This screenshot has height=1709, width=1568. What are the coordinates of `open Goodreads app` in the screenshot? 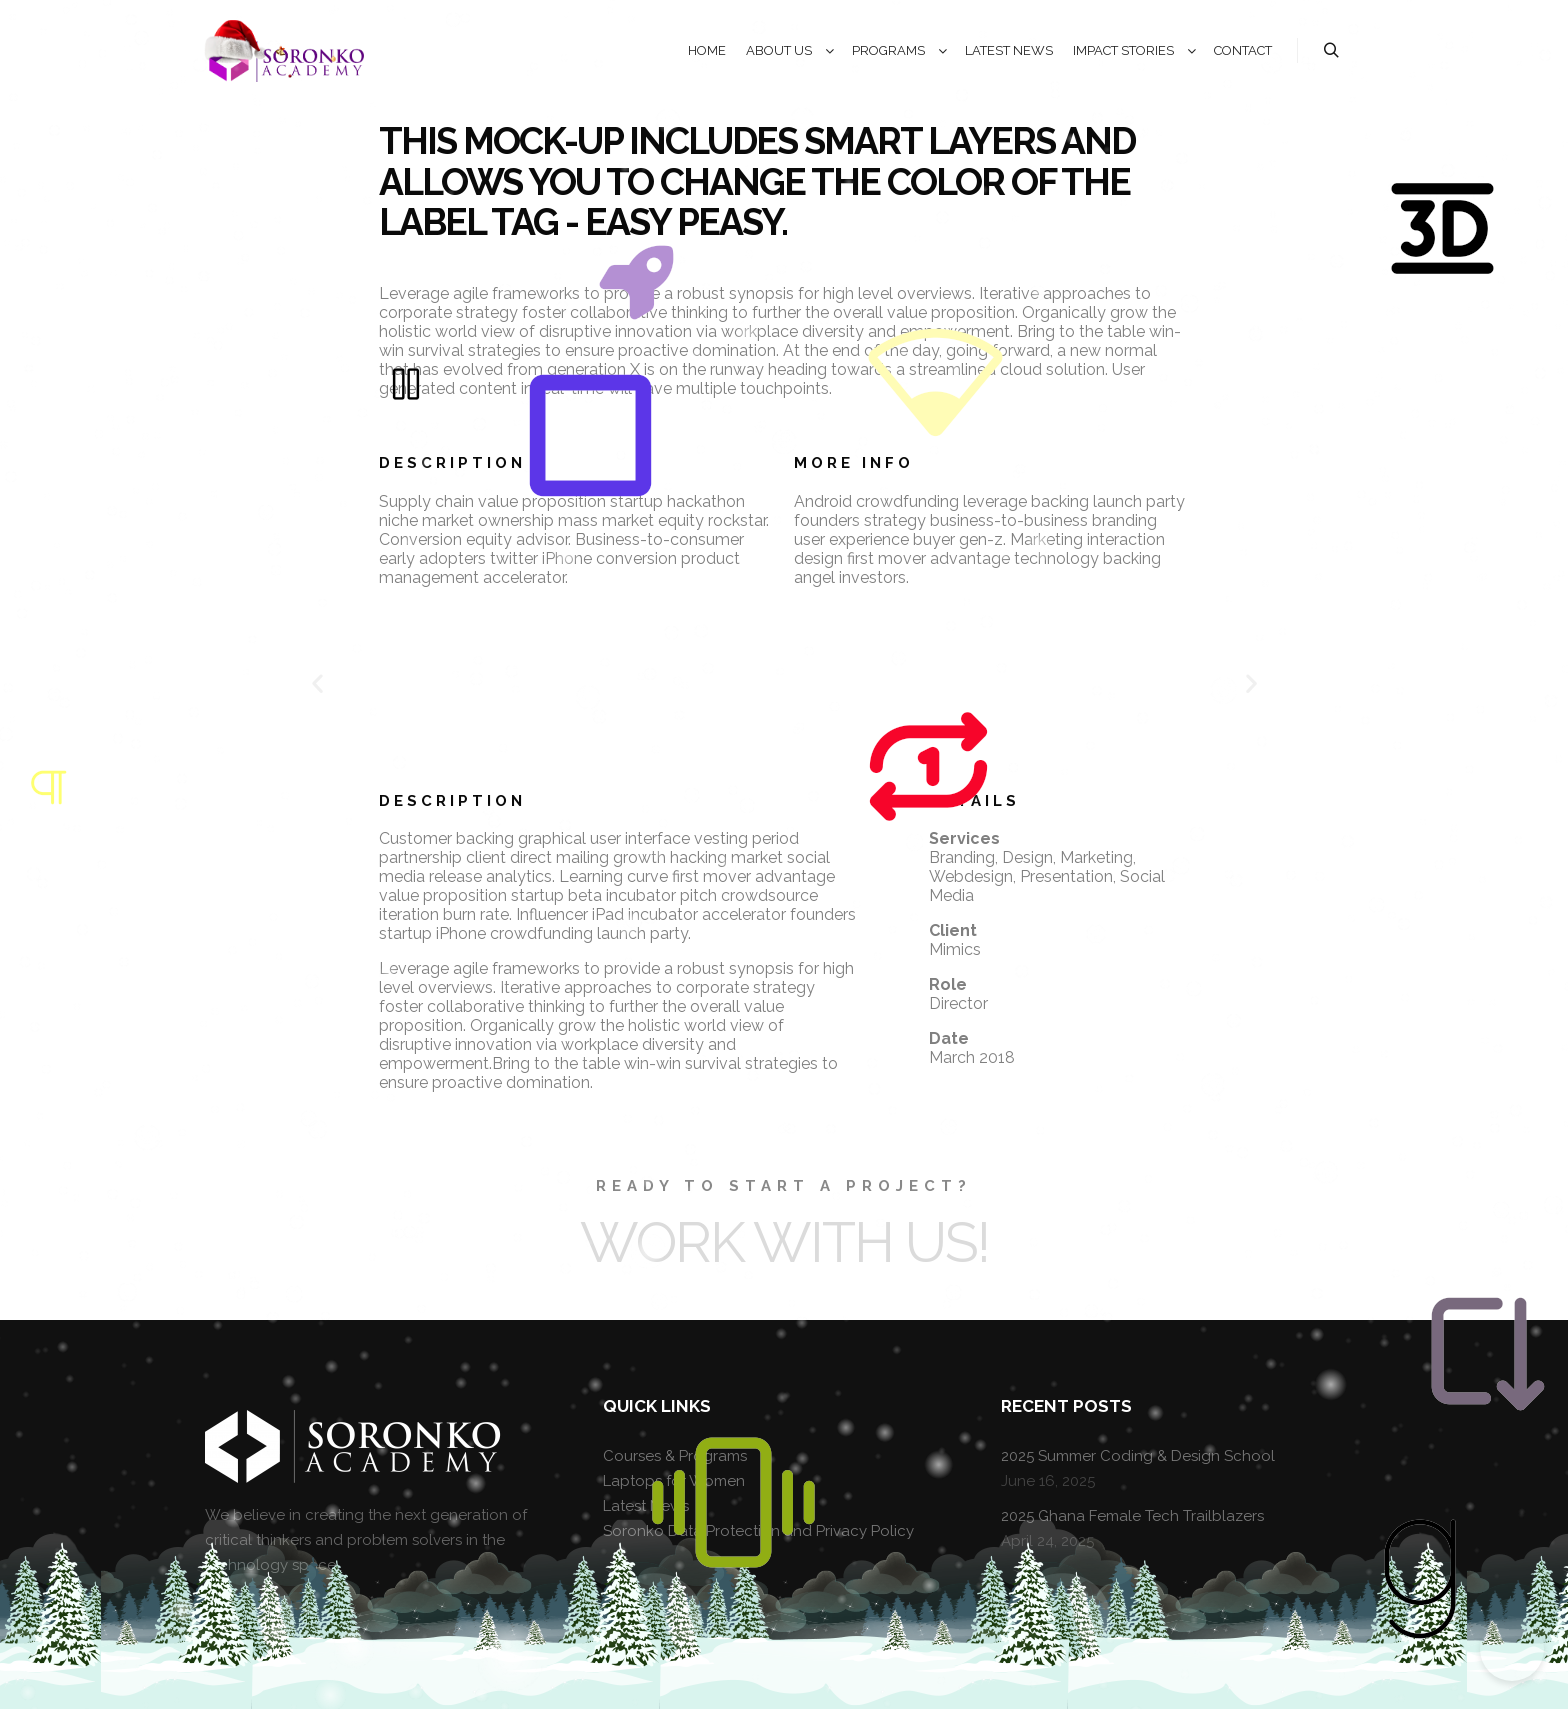 It's located at (1420, 1579).